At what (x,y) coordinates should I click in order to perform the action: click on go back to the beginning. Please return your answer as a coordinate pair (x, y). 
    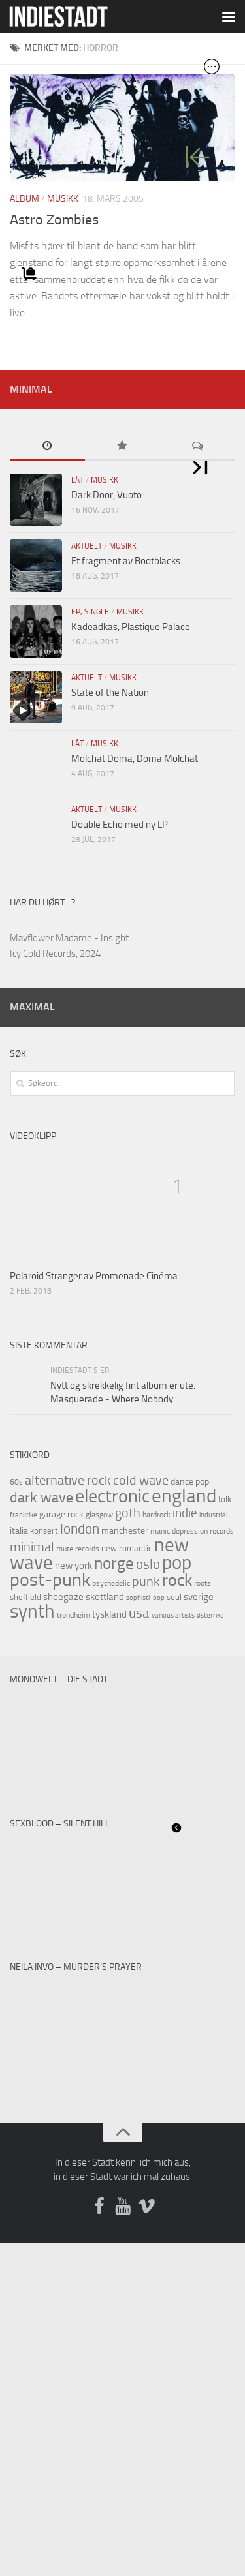
    Looking at the image, I should click on (197, 157).